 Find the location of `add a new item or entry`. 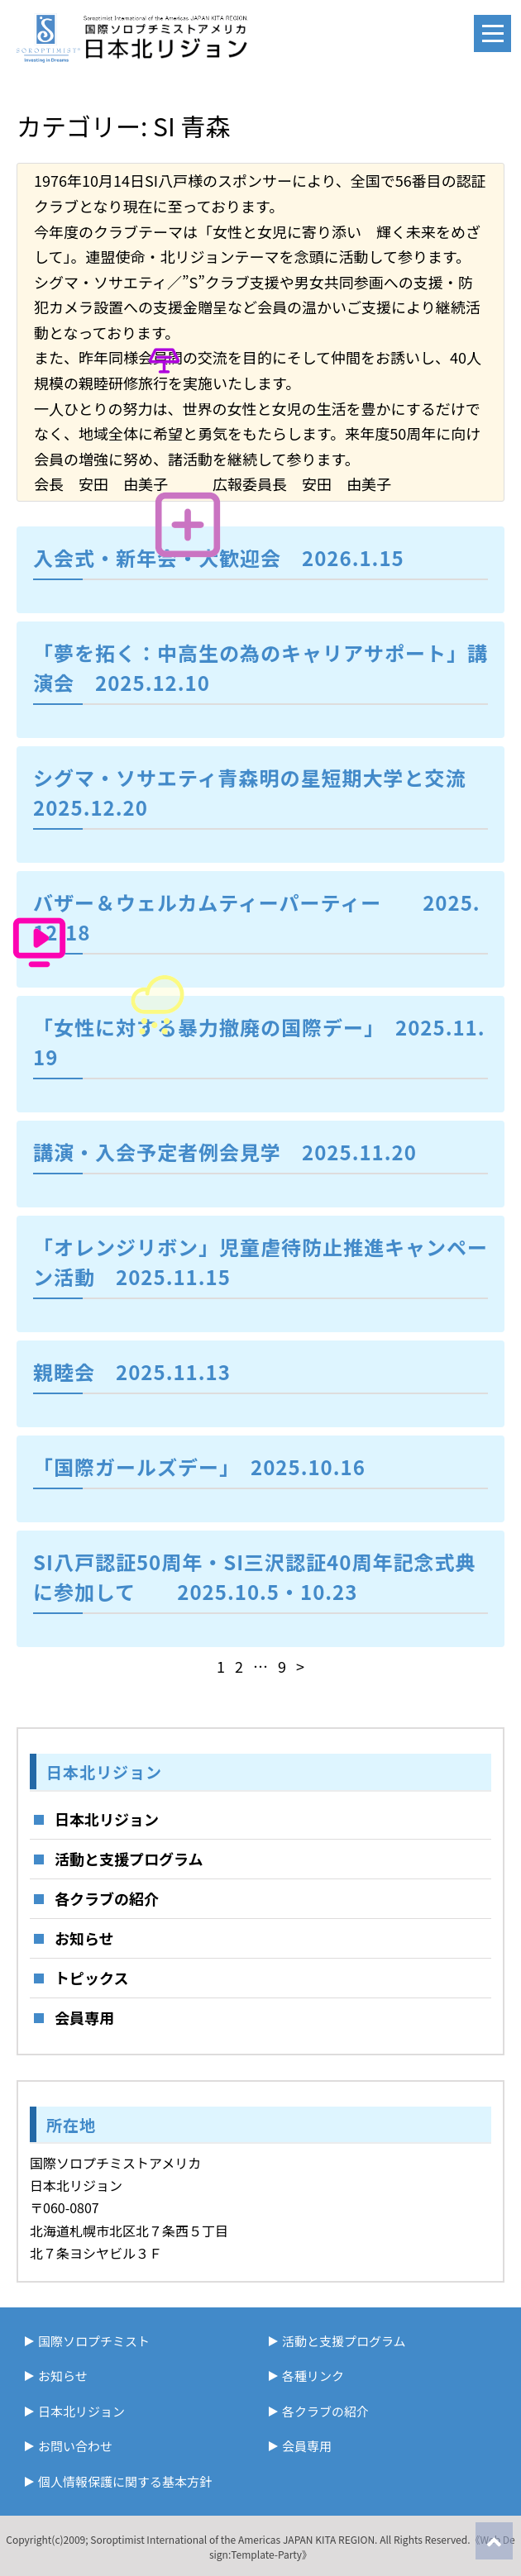

add a new item or entry is located at coordinates (188, 525).